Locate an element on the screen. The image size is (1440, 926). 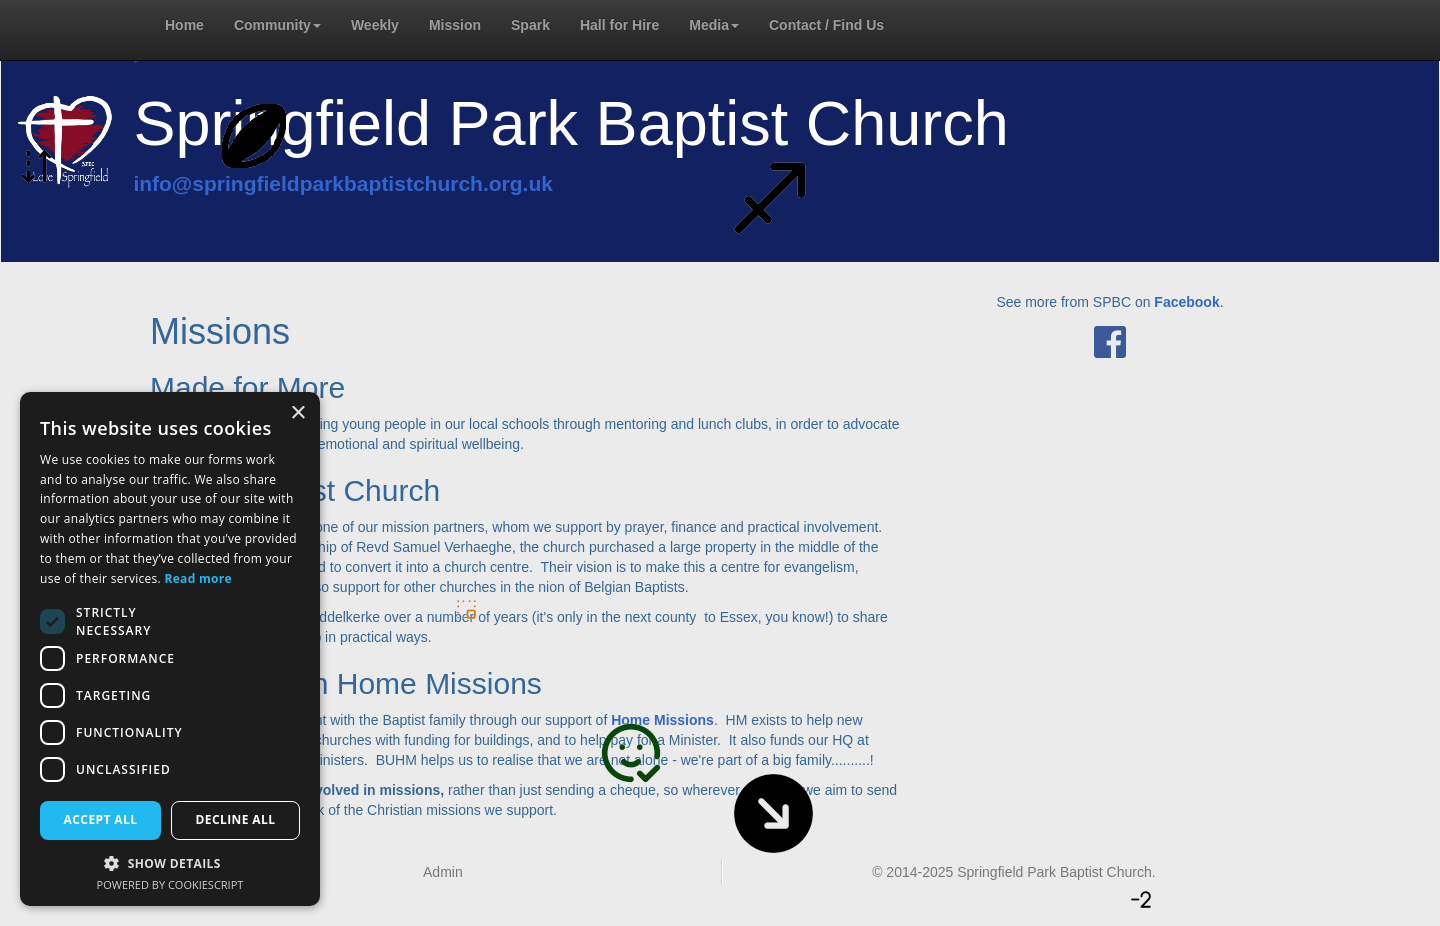
decrease exposure by 2 stops is located at coordinates (1141, 899).